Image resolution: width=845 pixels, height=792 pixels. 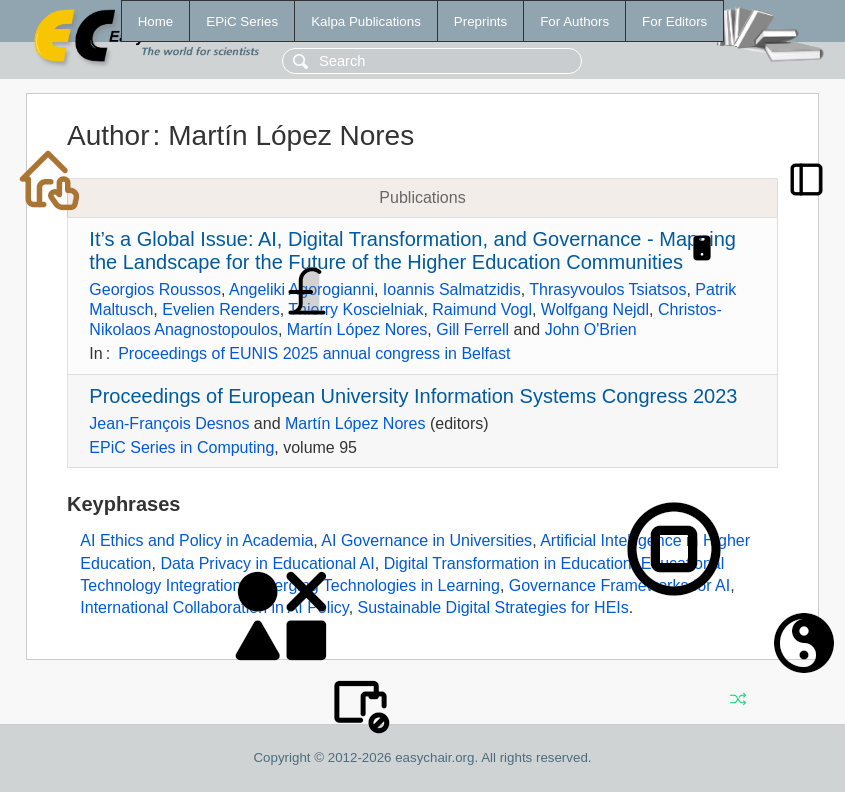 I want to click on access home care or support services, so click(x=48, y=179).